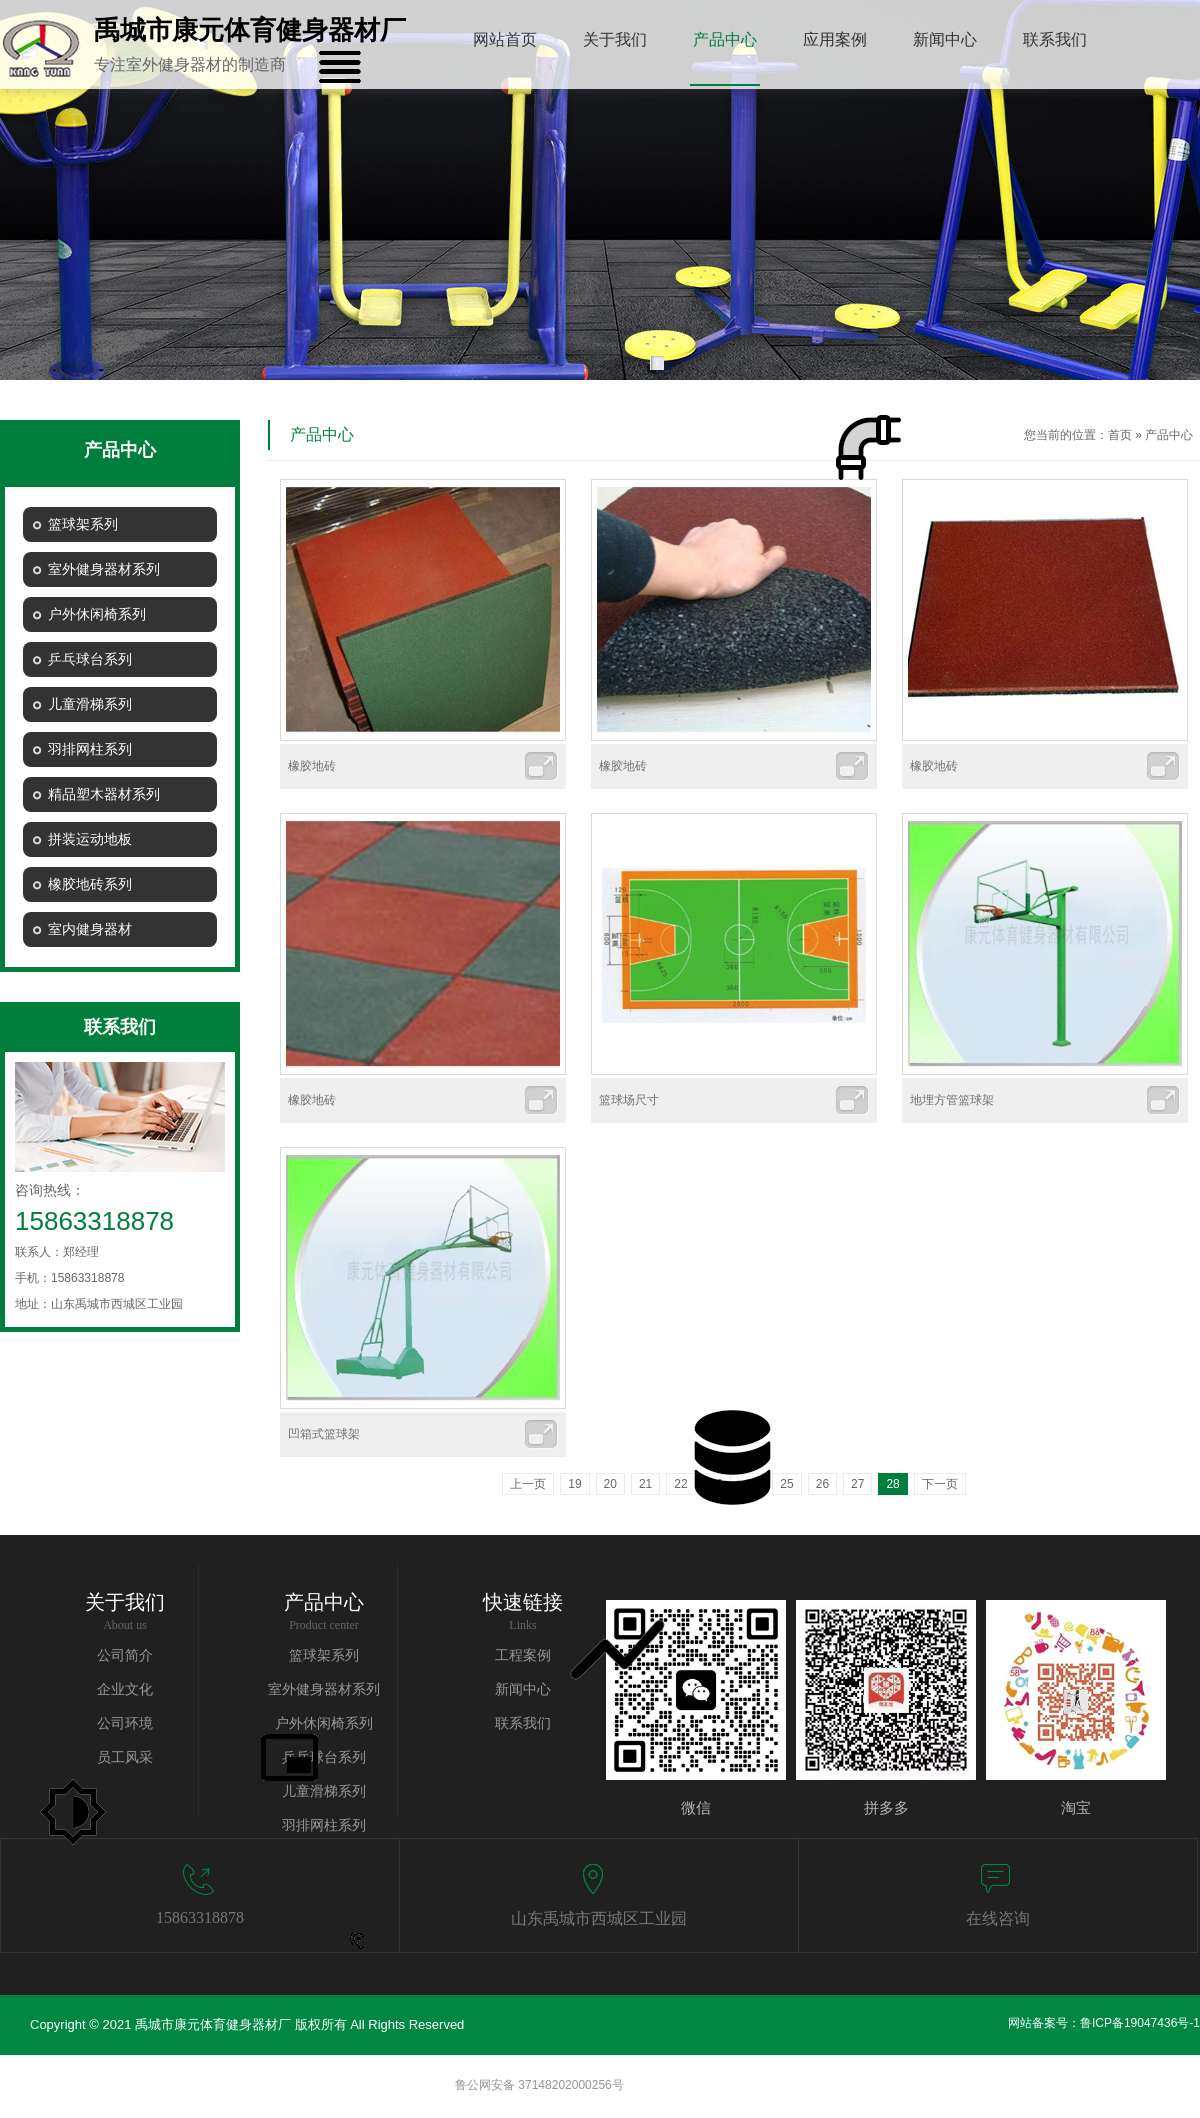 This screenshot has width=1200, height=2118. What do you see at coordinates (73, 1812) in the screenshot?
I see `adjust screen brightness settings` at bounding box center [73, 1812].